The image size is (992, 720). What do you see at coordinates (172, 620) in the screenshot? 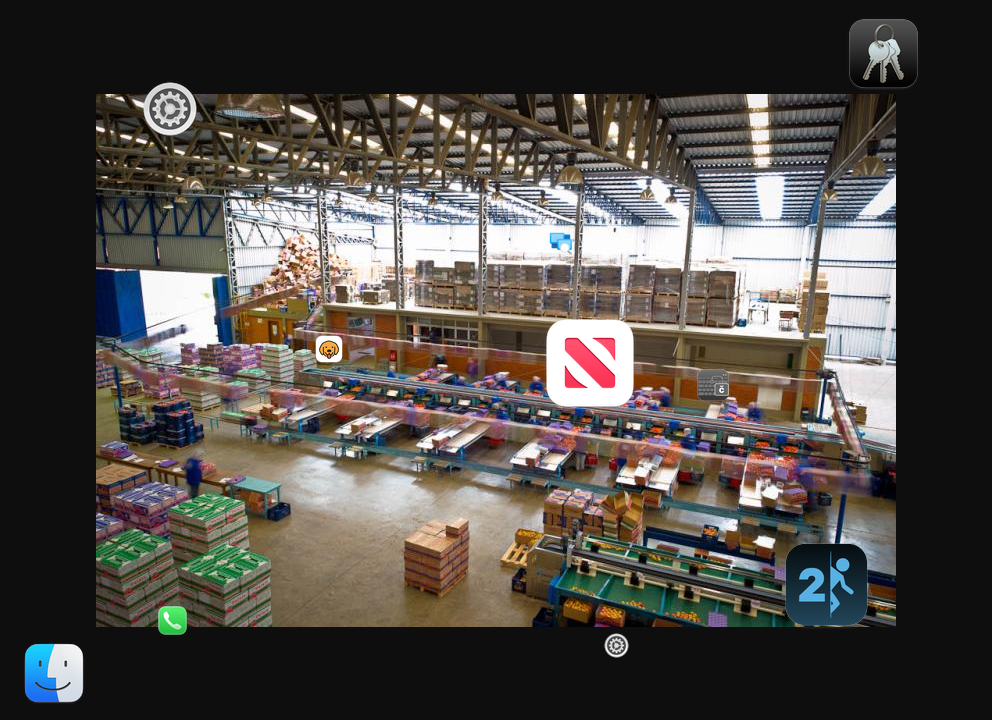
I see `open the phone app to make a call` at bounding box center [172, 620].